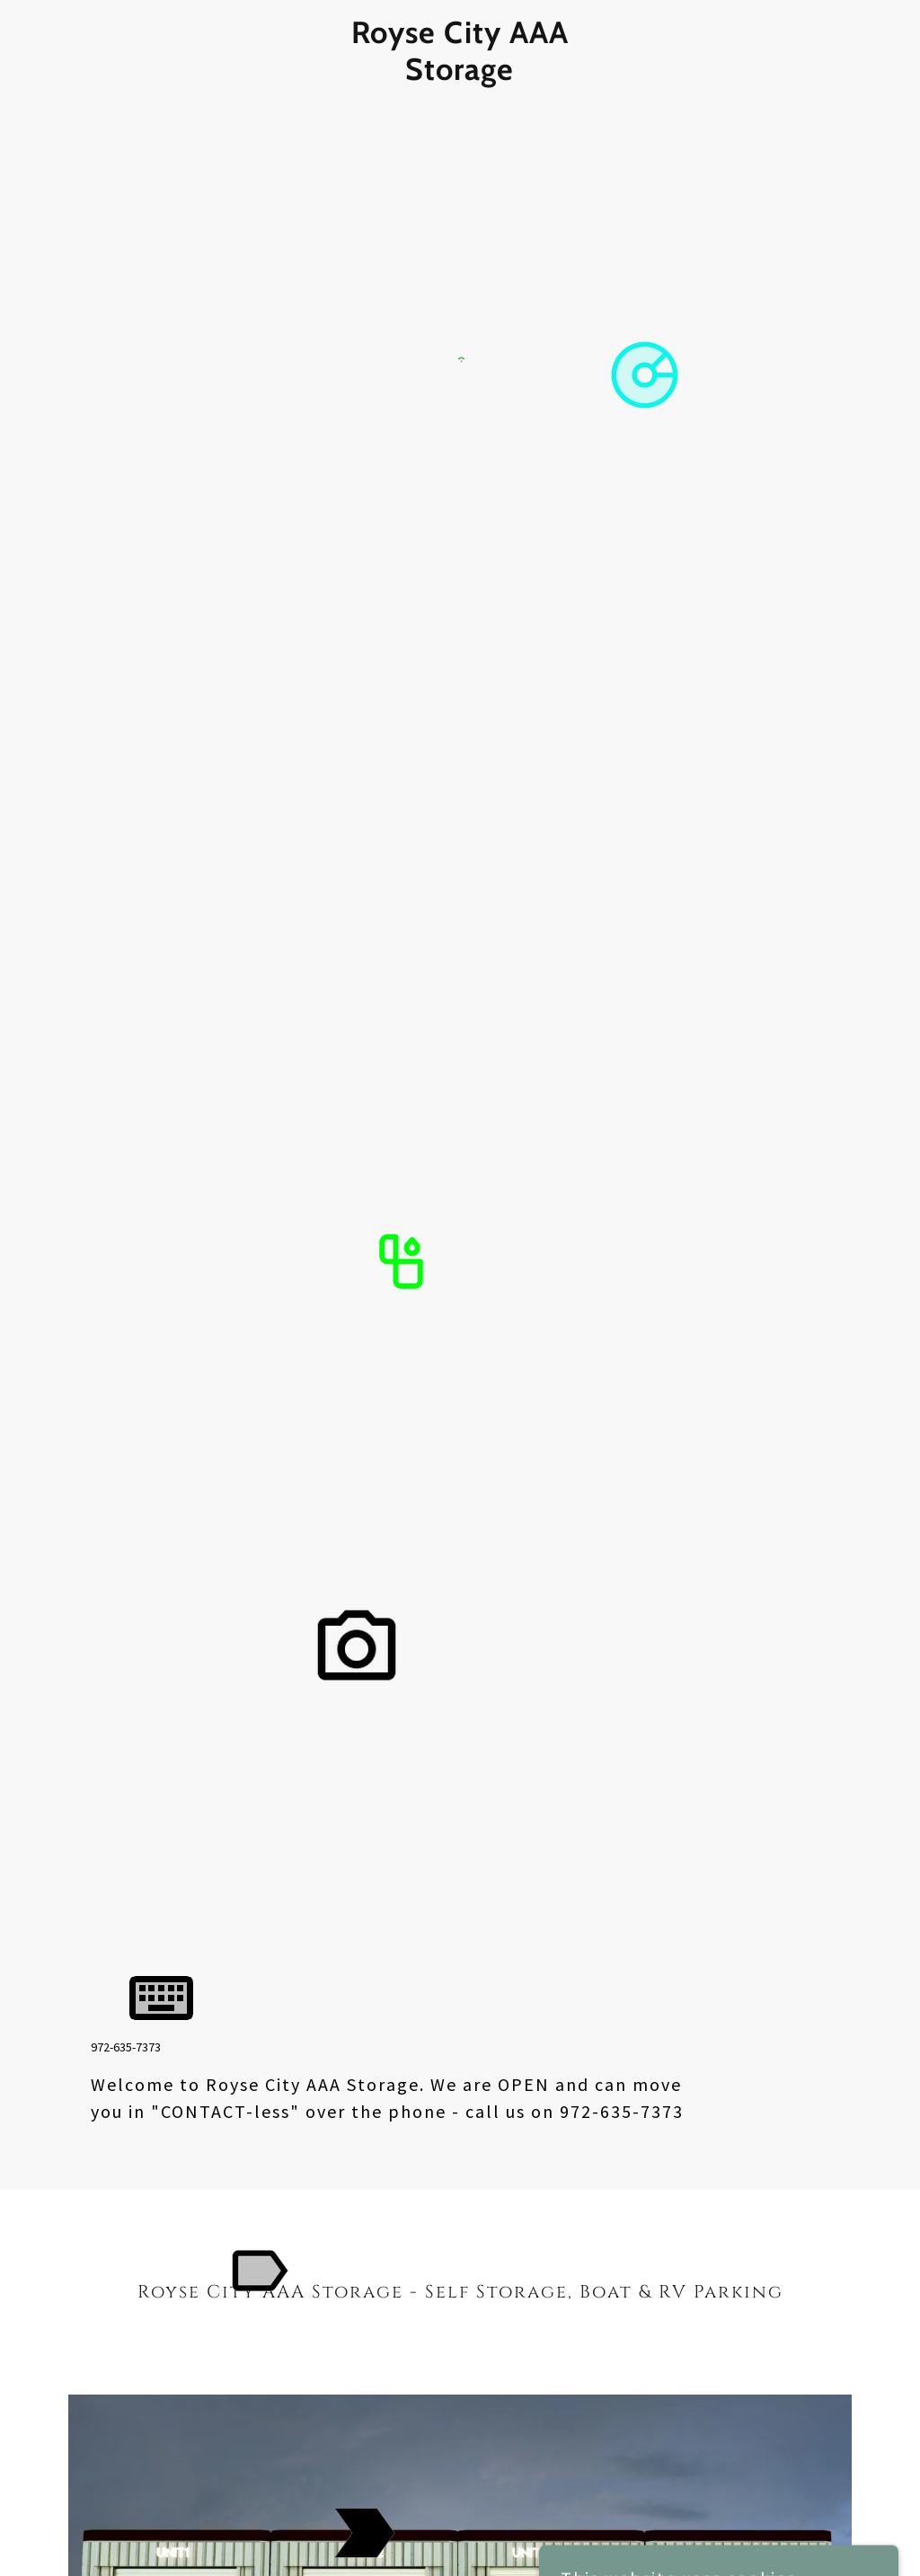 The image size is (920, 2576). I want to click on open on-screen keyboard, so click(161, 1998).